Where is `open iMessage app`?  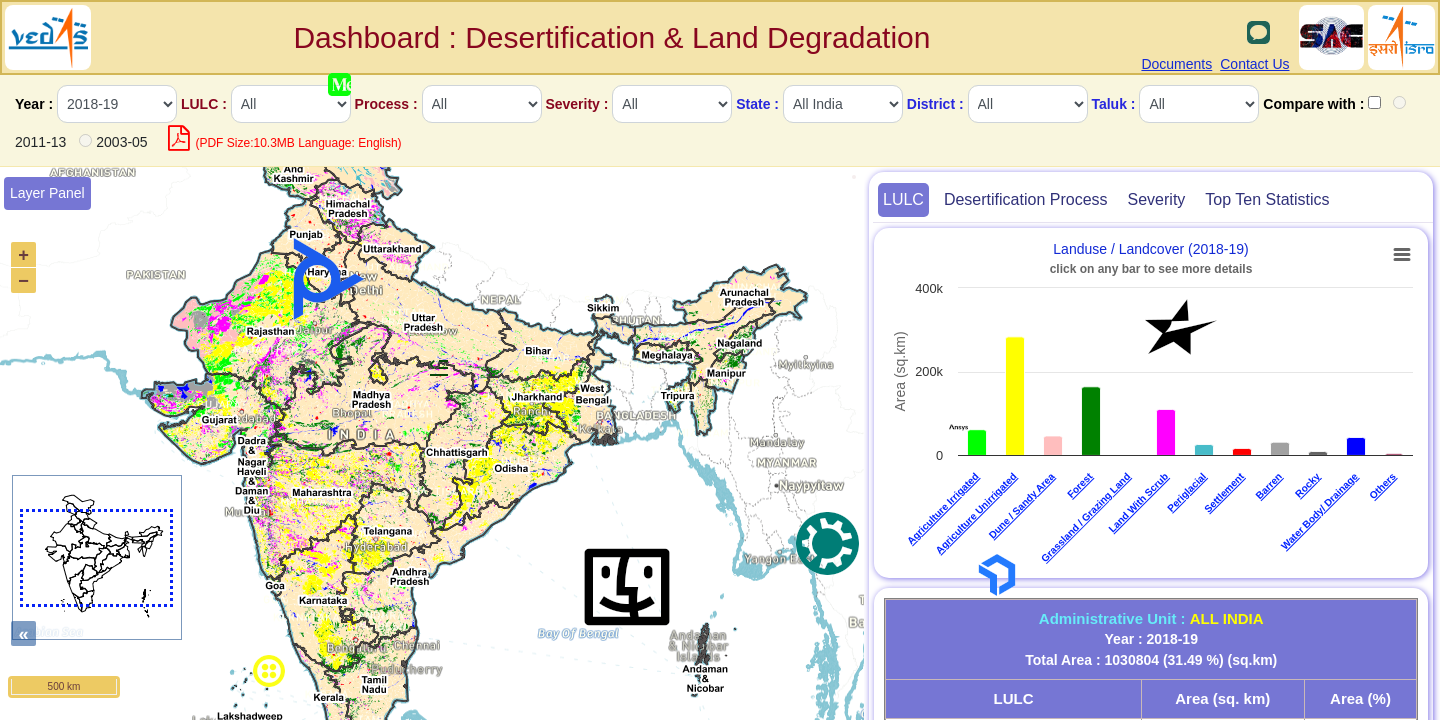
open iMessage app is located at coordinates (1258, 32).